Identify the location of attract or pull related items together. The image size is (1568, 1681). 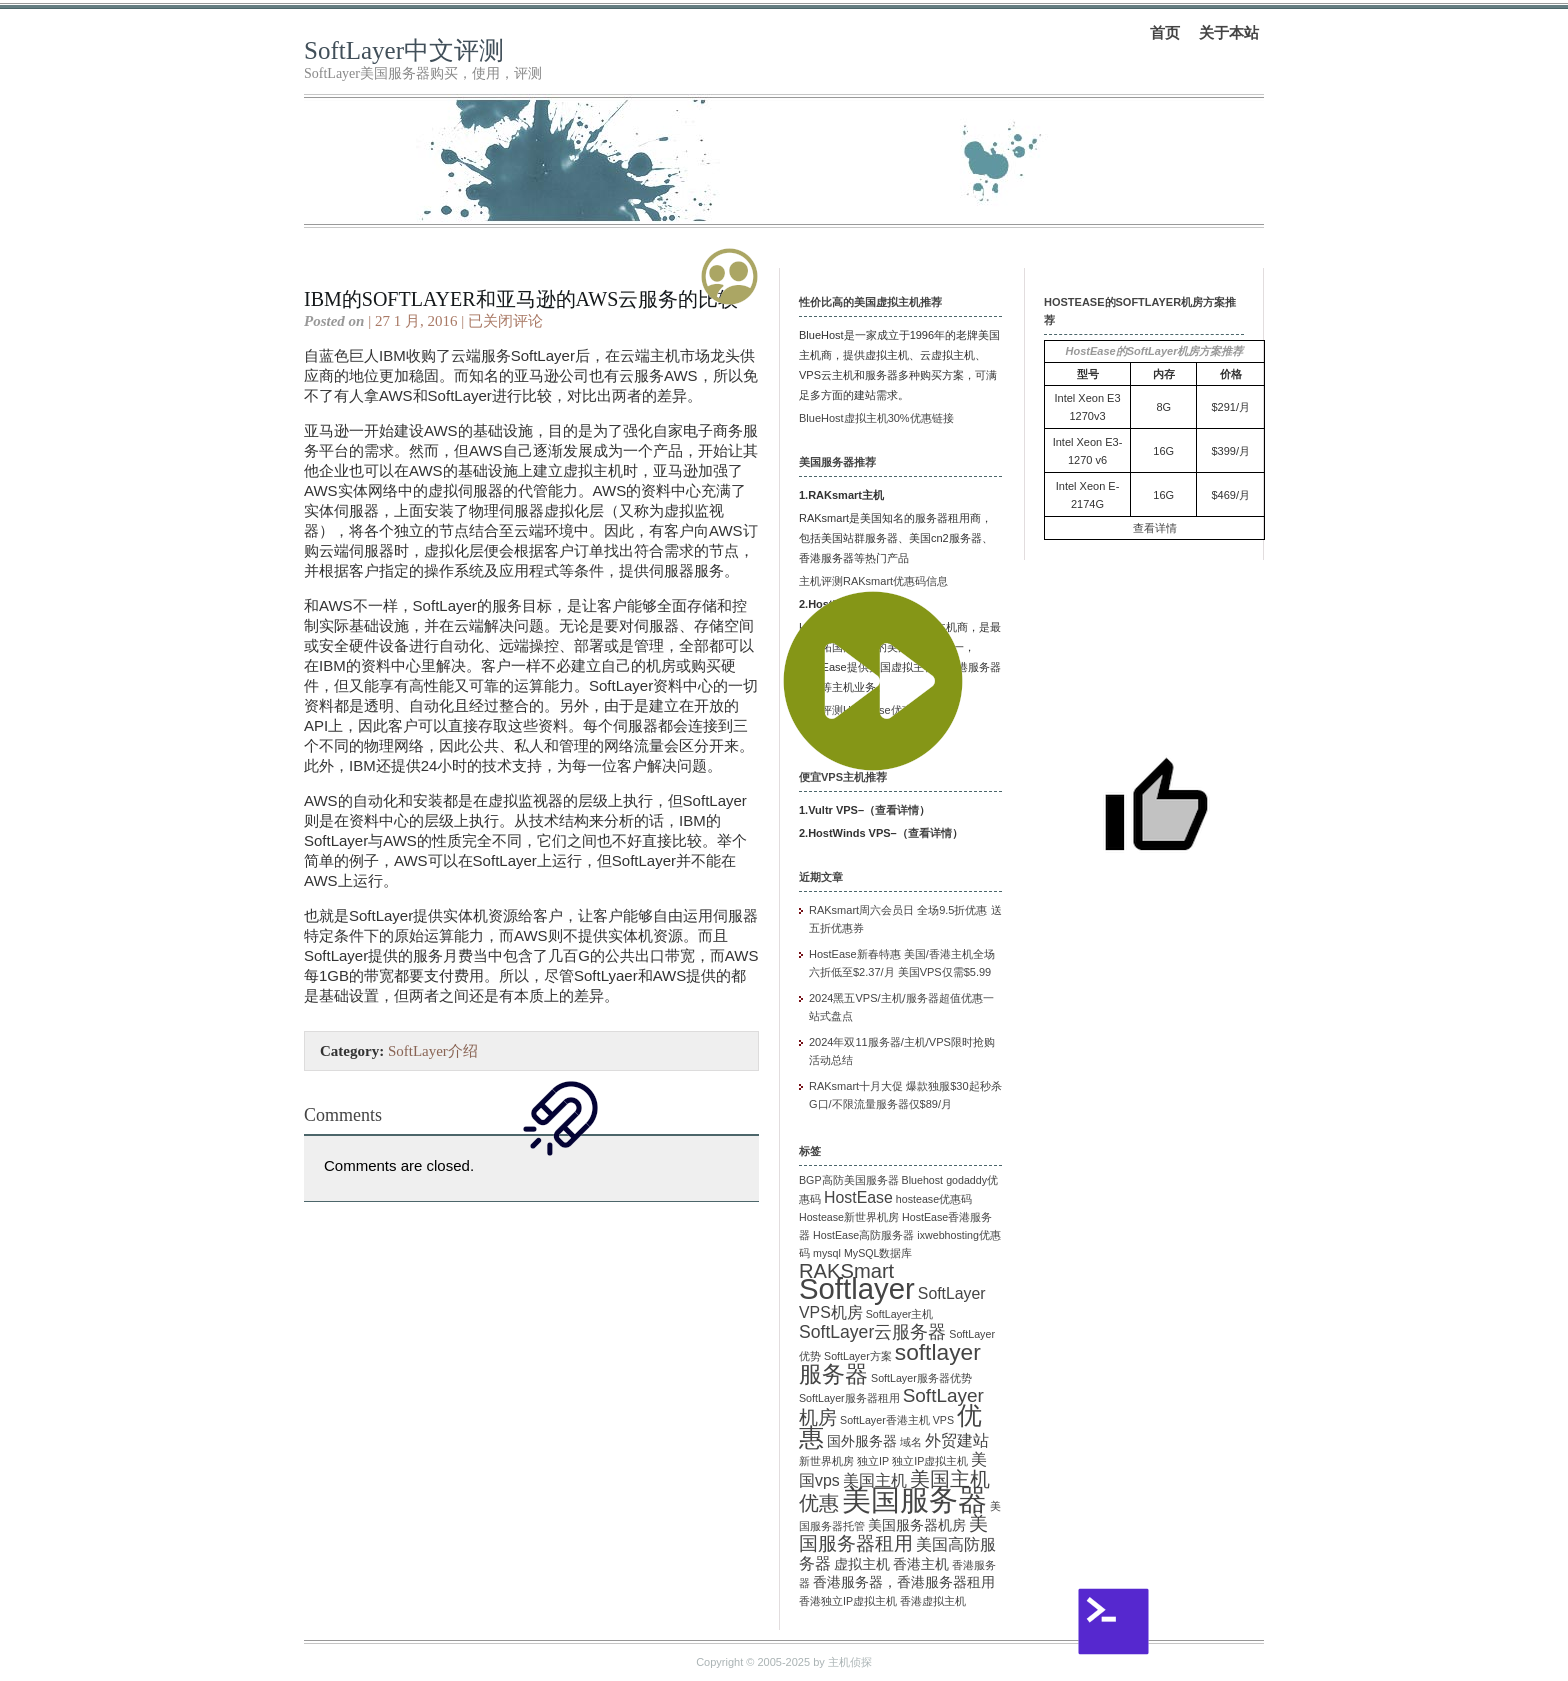
(560, 1118).